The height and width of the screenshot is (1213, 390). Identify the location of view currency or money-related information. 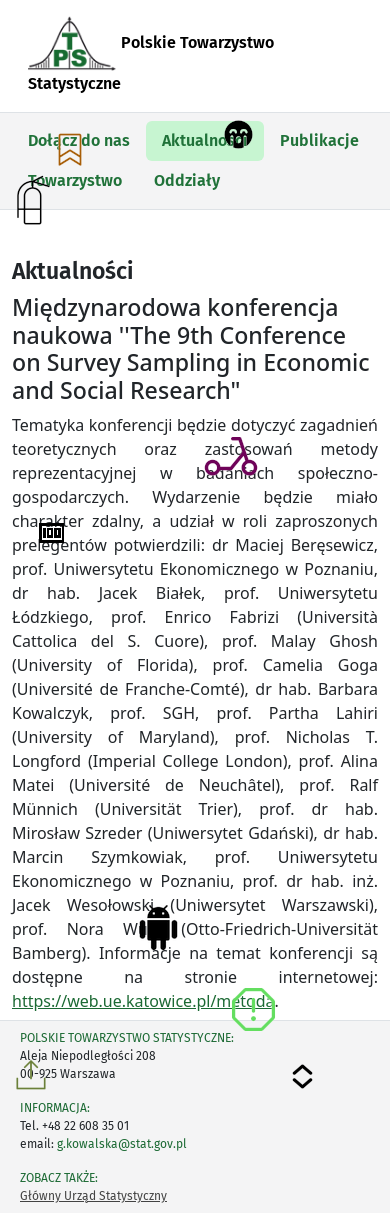
(52, 533).